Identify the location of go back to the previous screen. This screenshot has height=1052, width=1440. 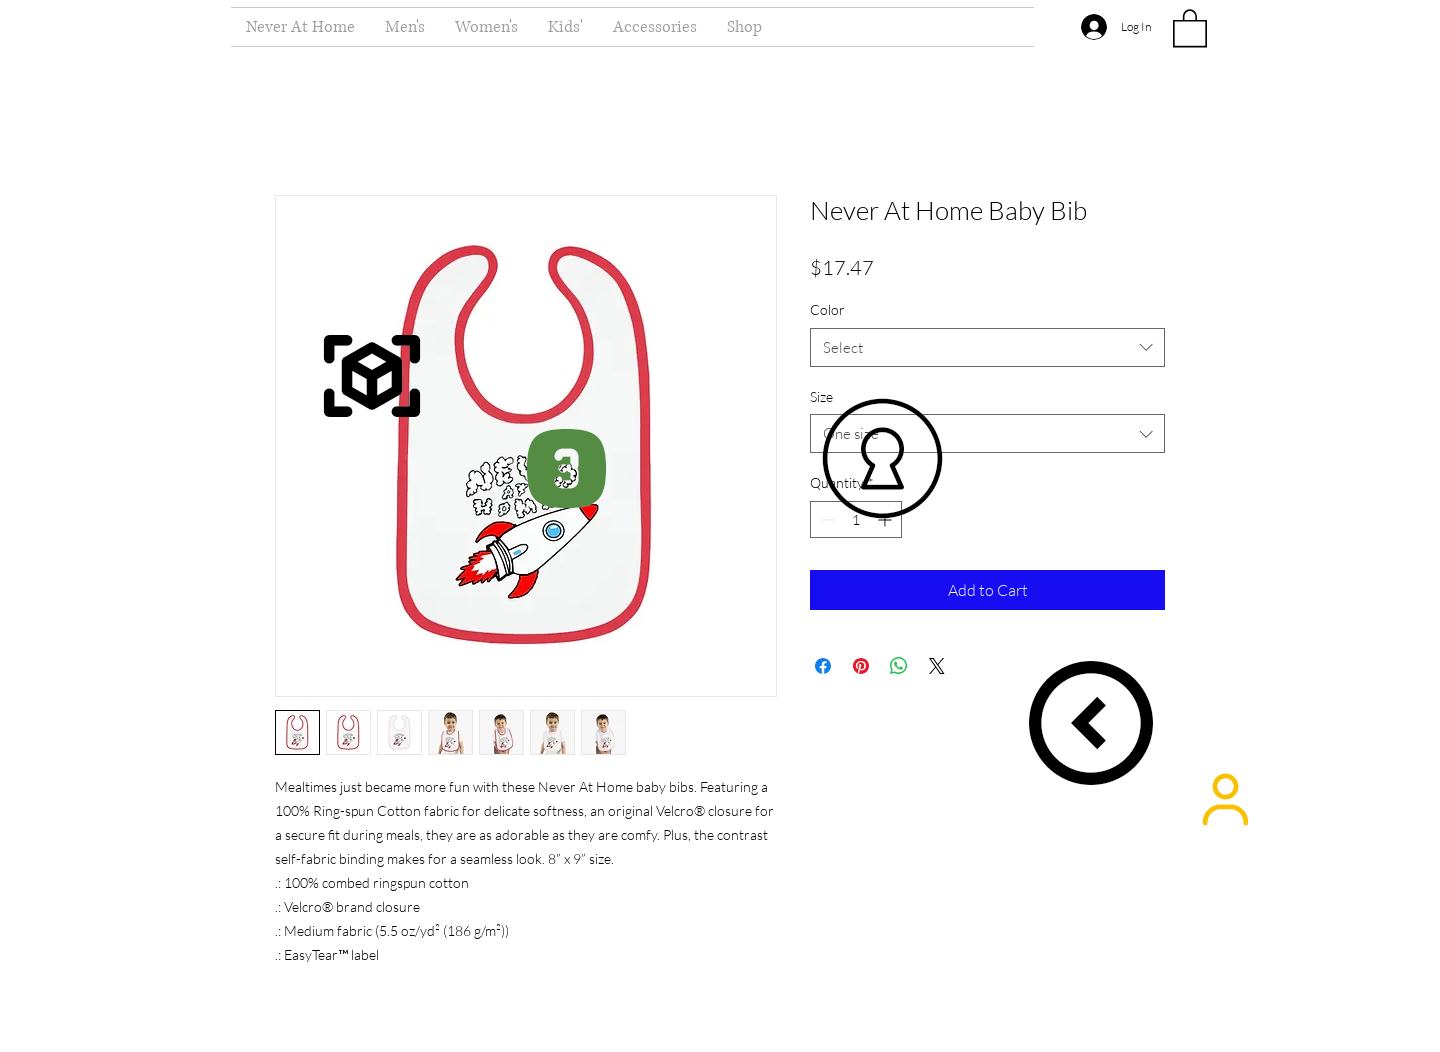
(1091, 723).